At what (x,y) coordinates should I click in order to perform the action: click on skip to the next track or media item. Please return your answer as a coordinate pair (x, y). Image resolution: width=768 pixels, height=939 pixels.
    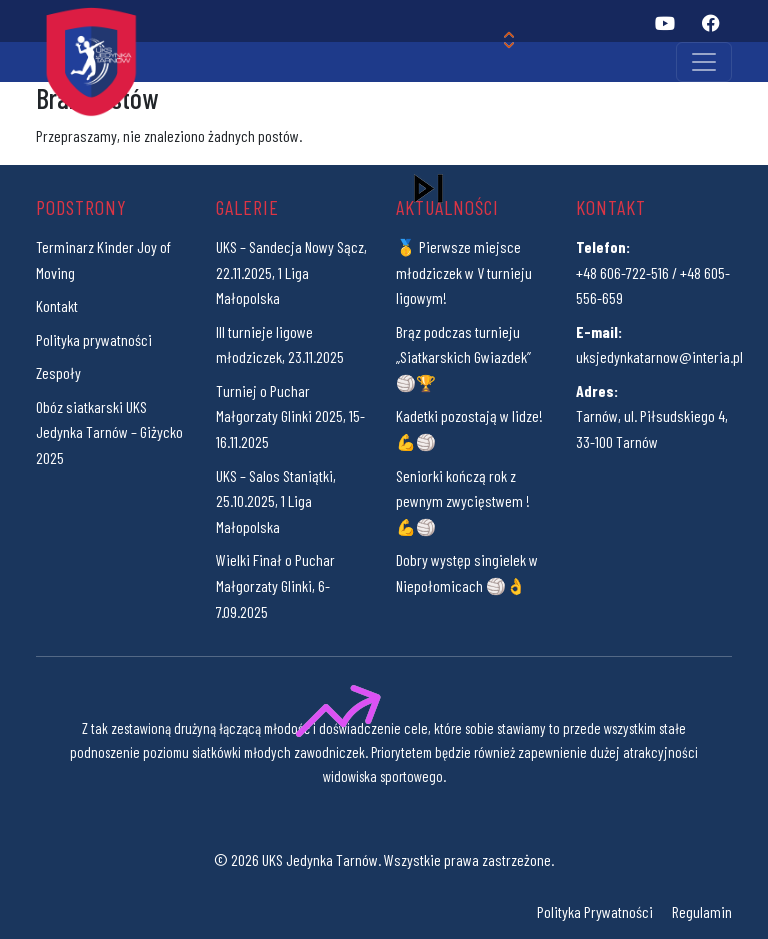
    Looking at the image, I should click on (428, 188).